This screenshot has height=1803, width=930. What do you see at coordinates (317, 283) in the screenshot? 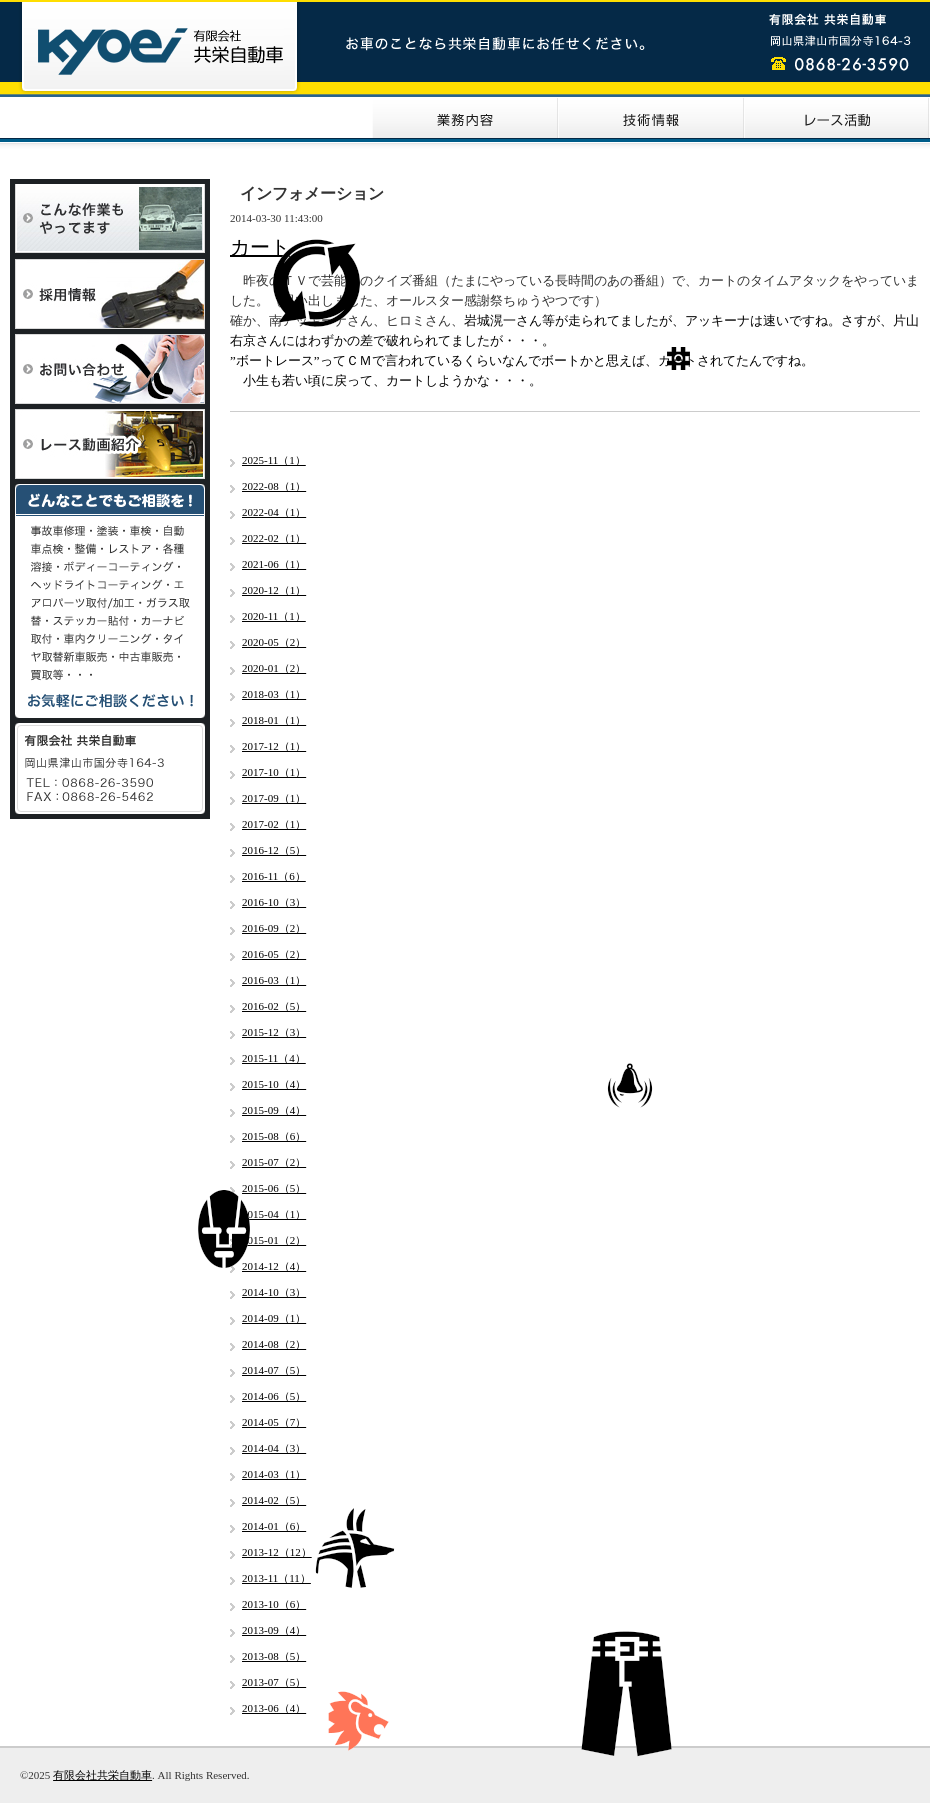
I see `refresh or reload content` at bounding box center [317, 283].